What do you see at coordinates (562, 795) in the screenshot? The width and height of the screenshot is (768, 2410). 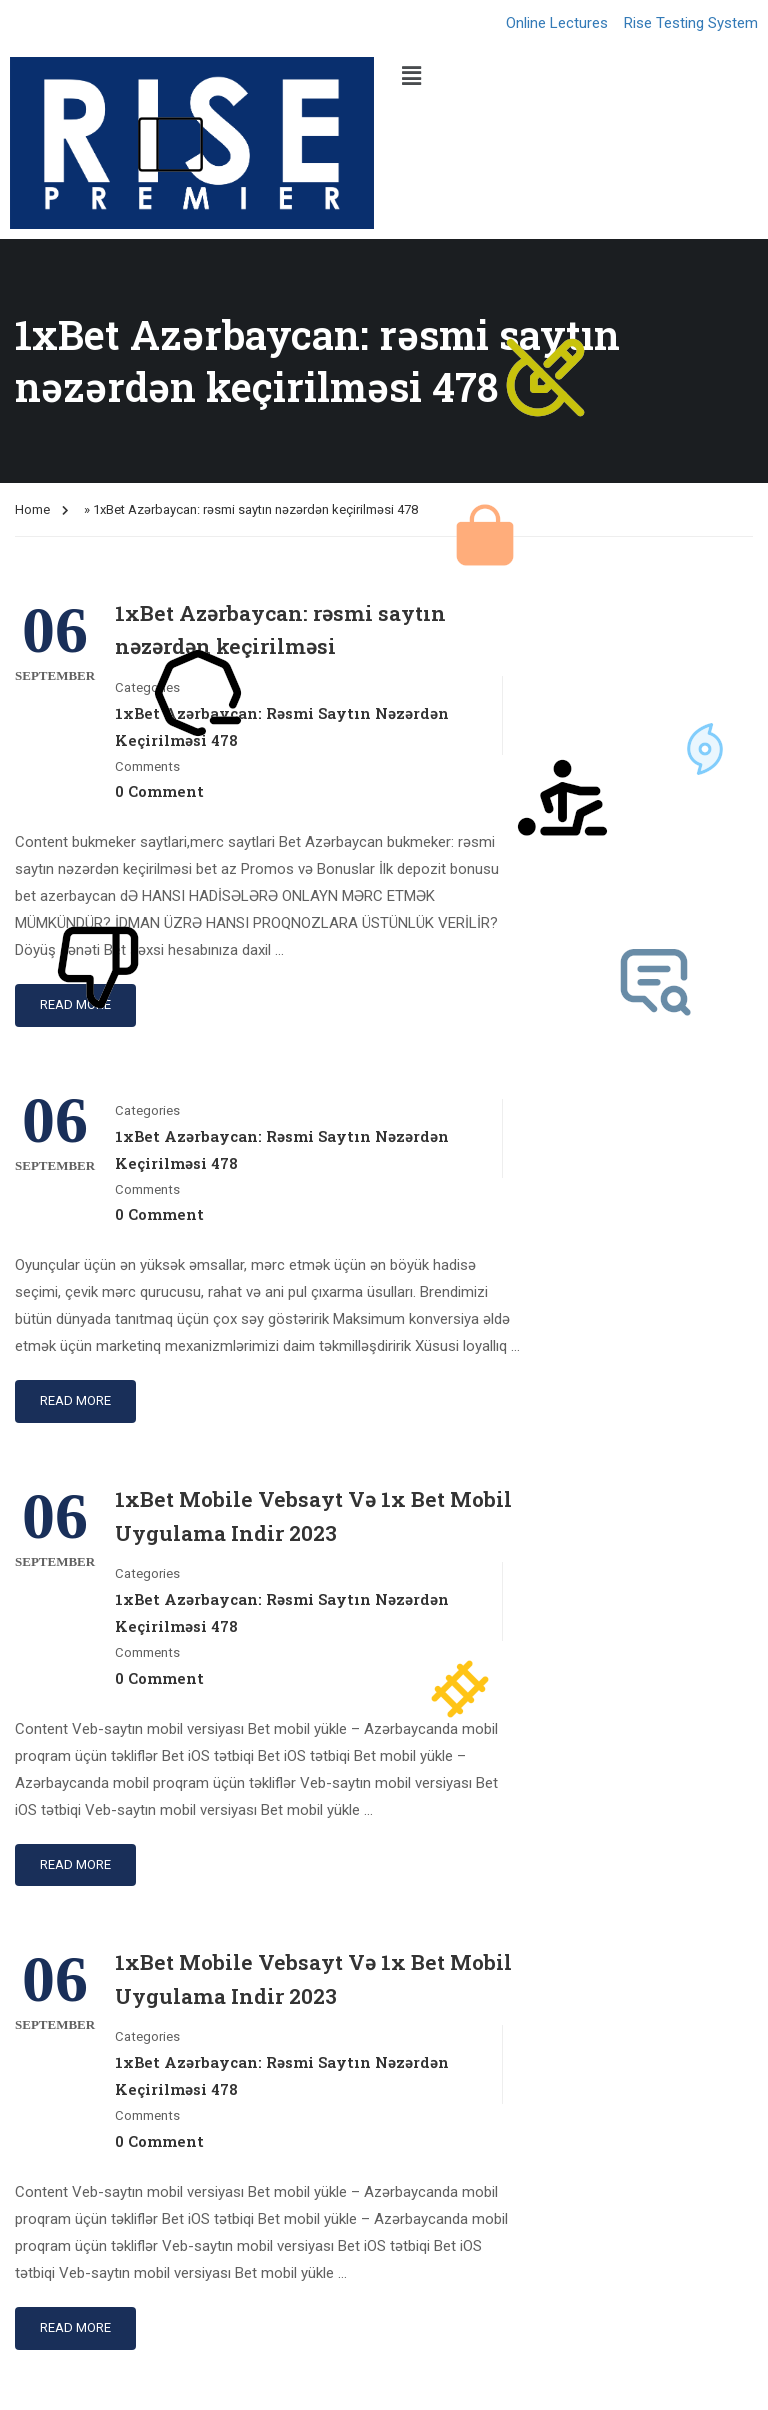 I see `access physiotherapy services` at bounding box center [562, 795].